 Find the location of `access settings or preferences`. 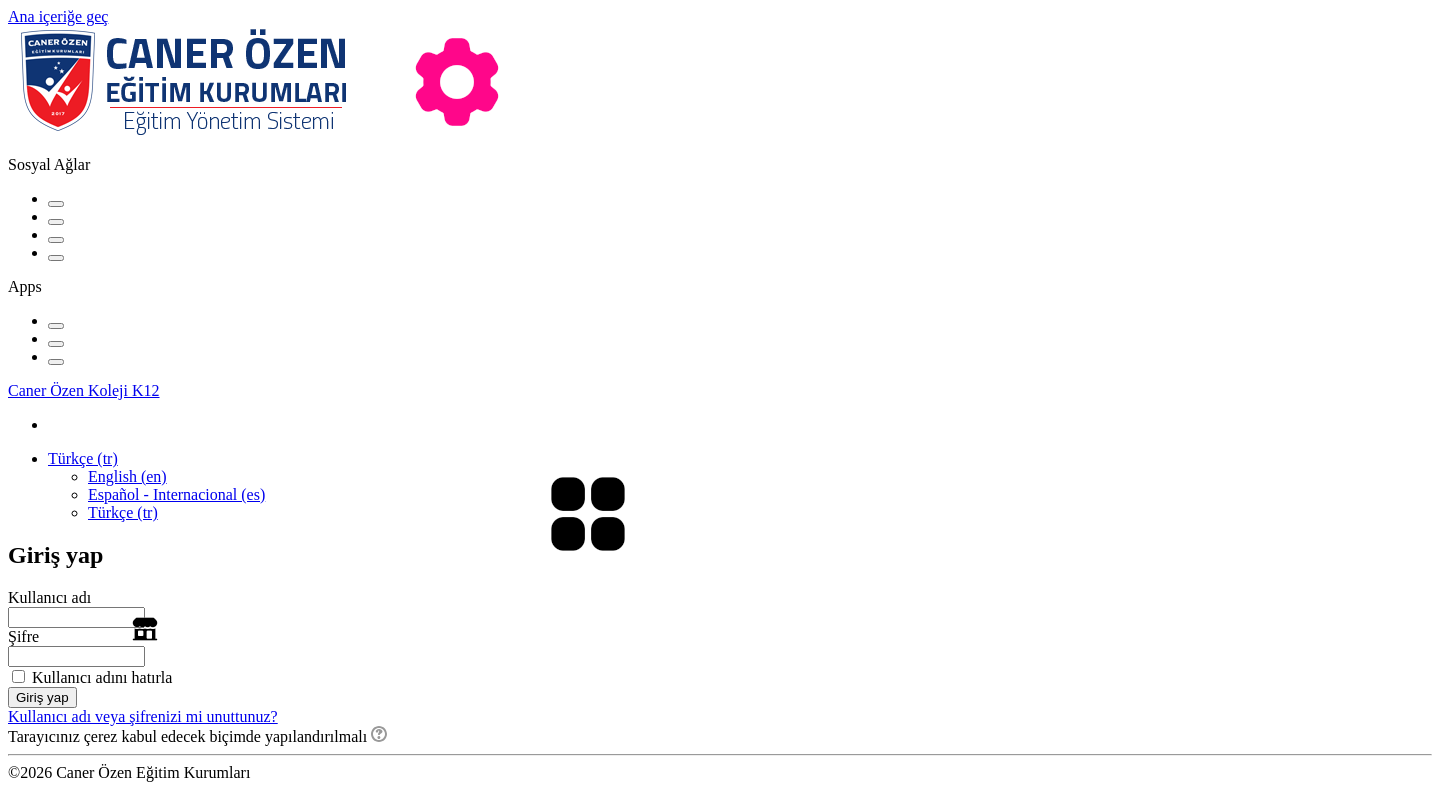

access settings or preferences is located at coordinates (457, 82).